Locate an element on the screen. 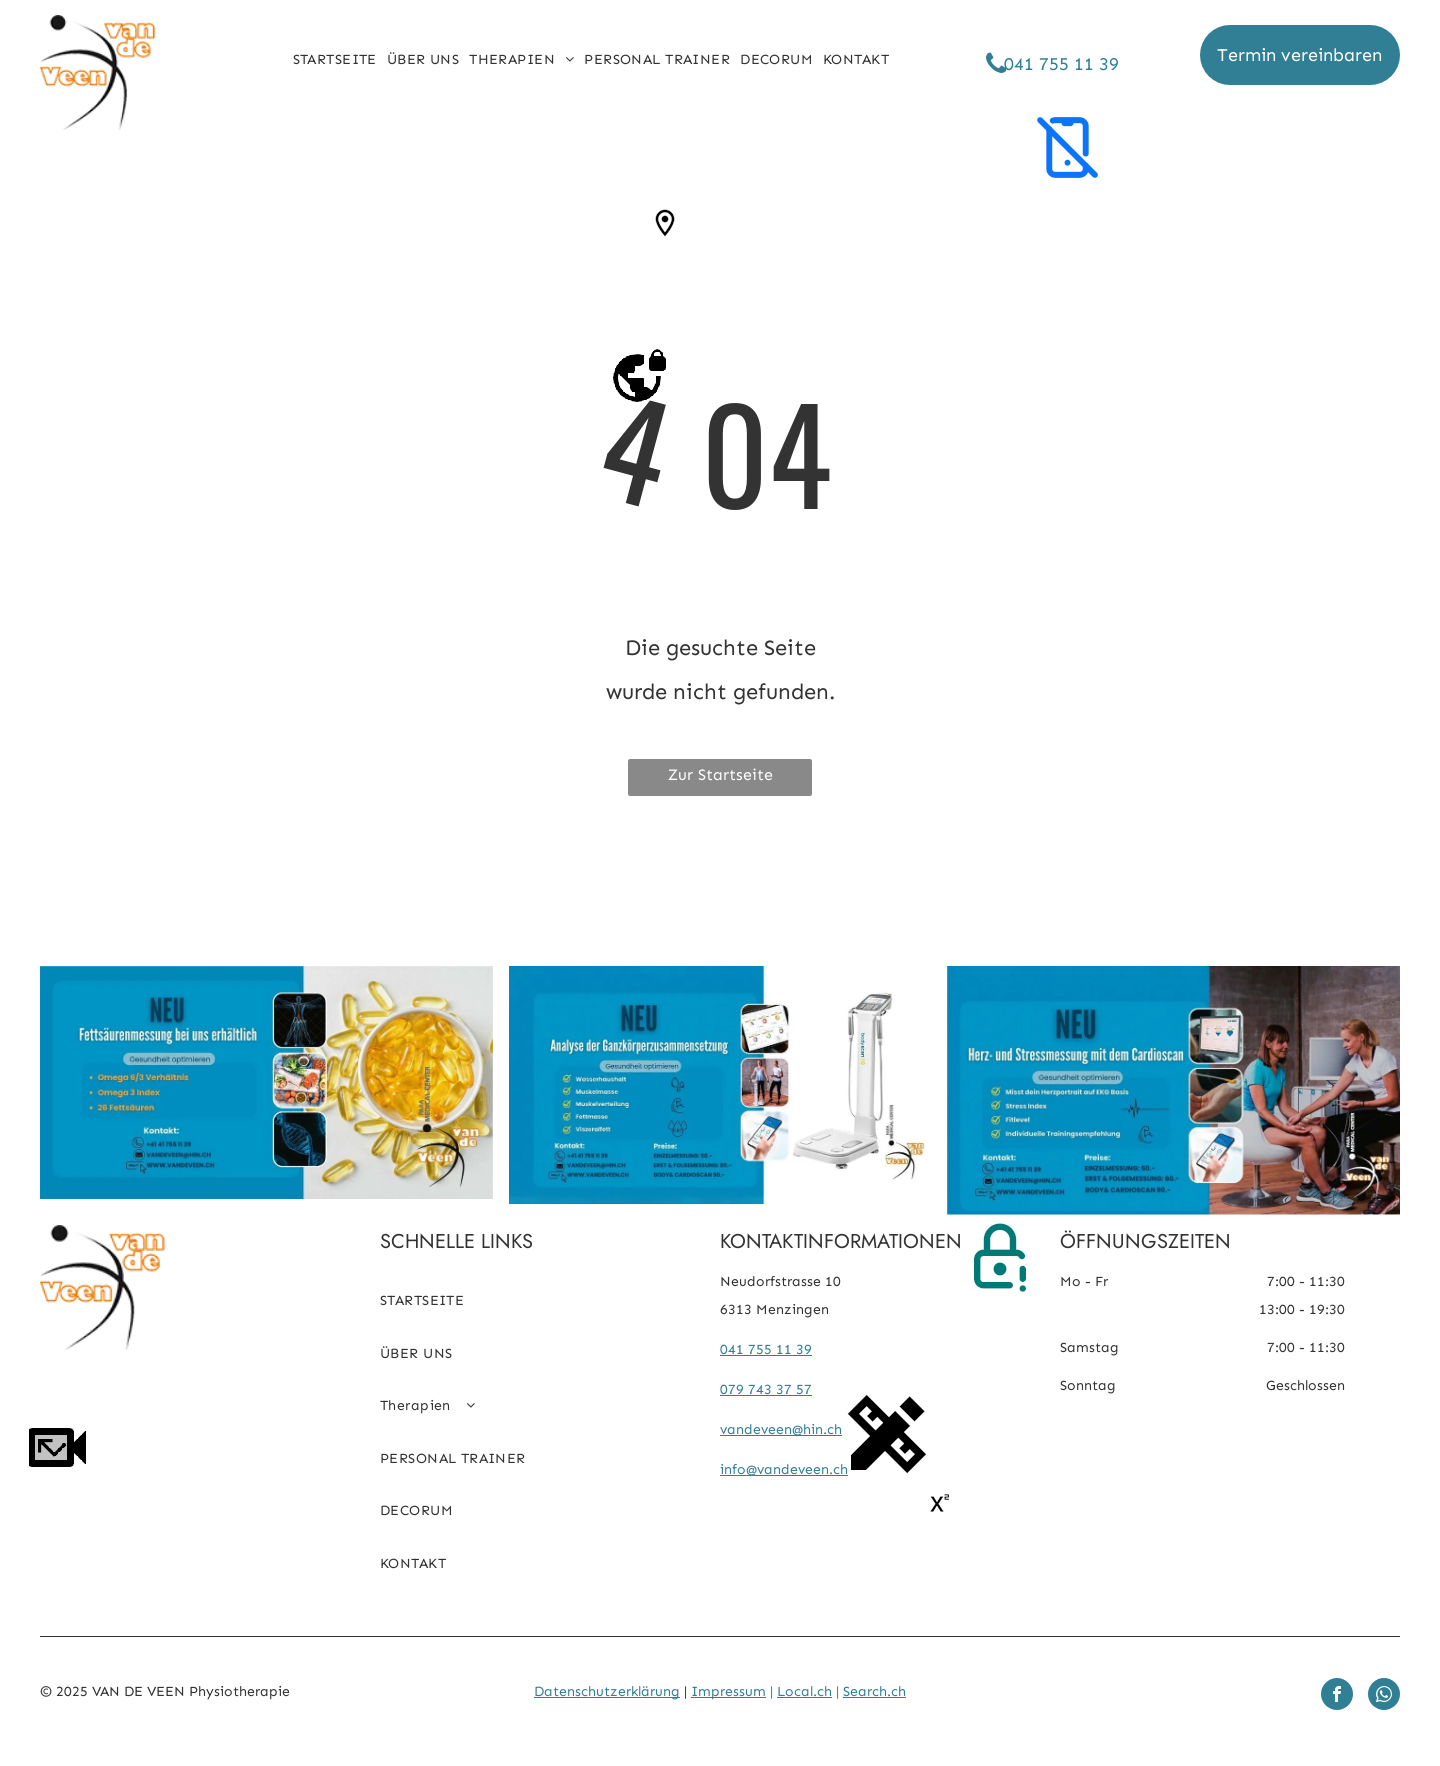 This screenshot has height=1766, width=1440. disable mobile device is located at coordinates (1067, 147).